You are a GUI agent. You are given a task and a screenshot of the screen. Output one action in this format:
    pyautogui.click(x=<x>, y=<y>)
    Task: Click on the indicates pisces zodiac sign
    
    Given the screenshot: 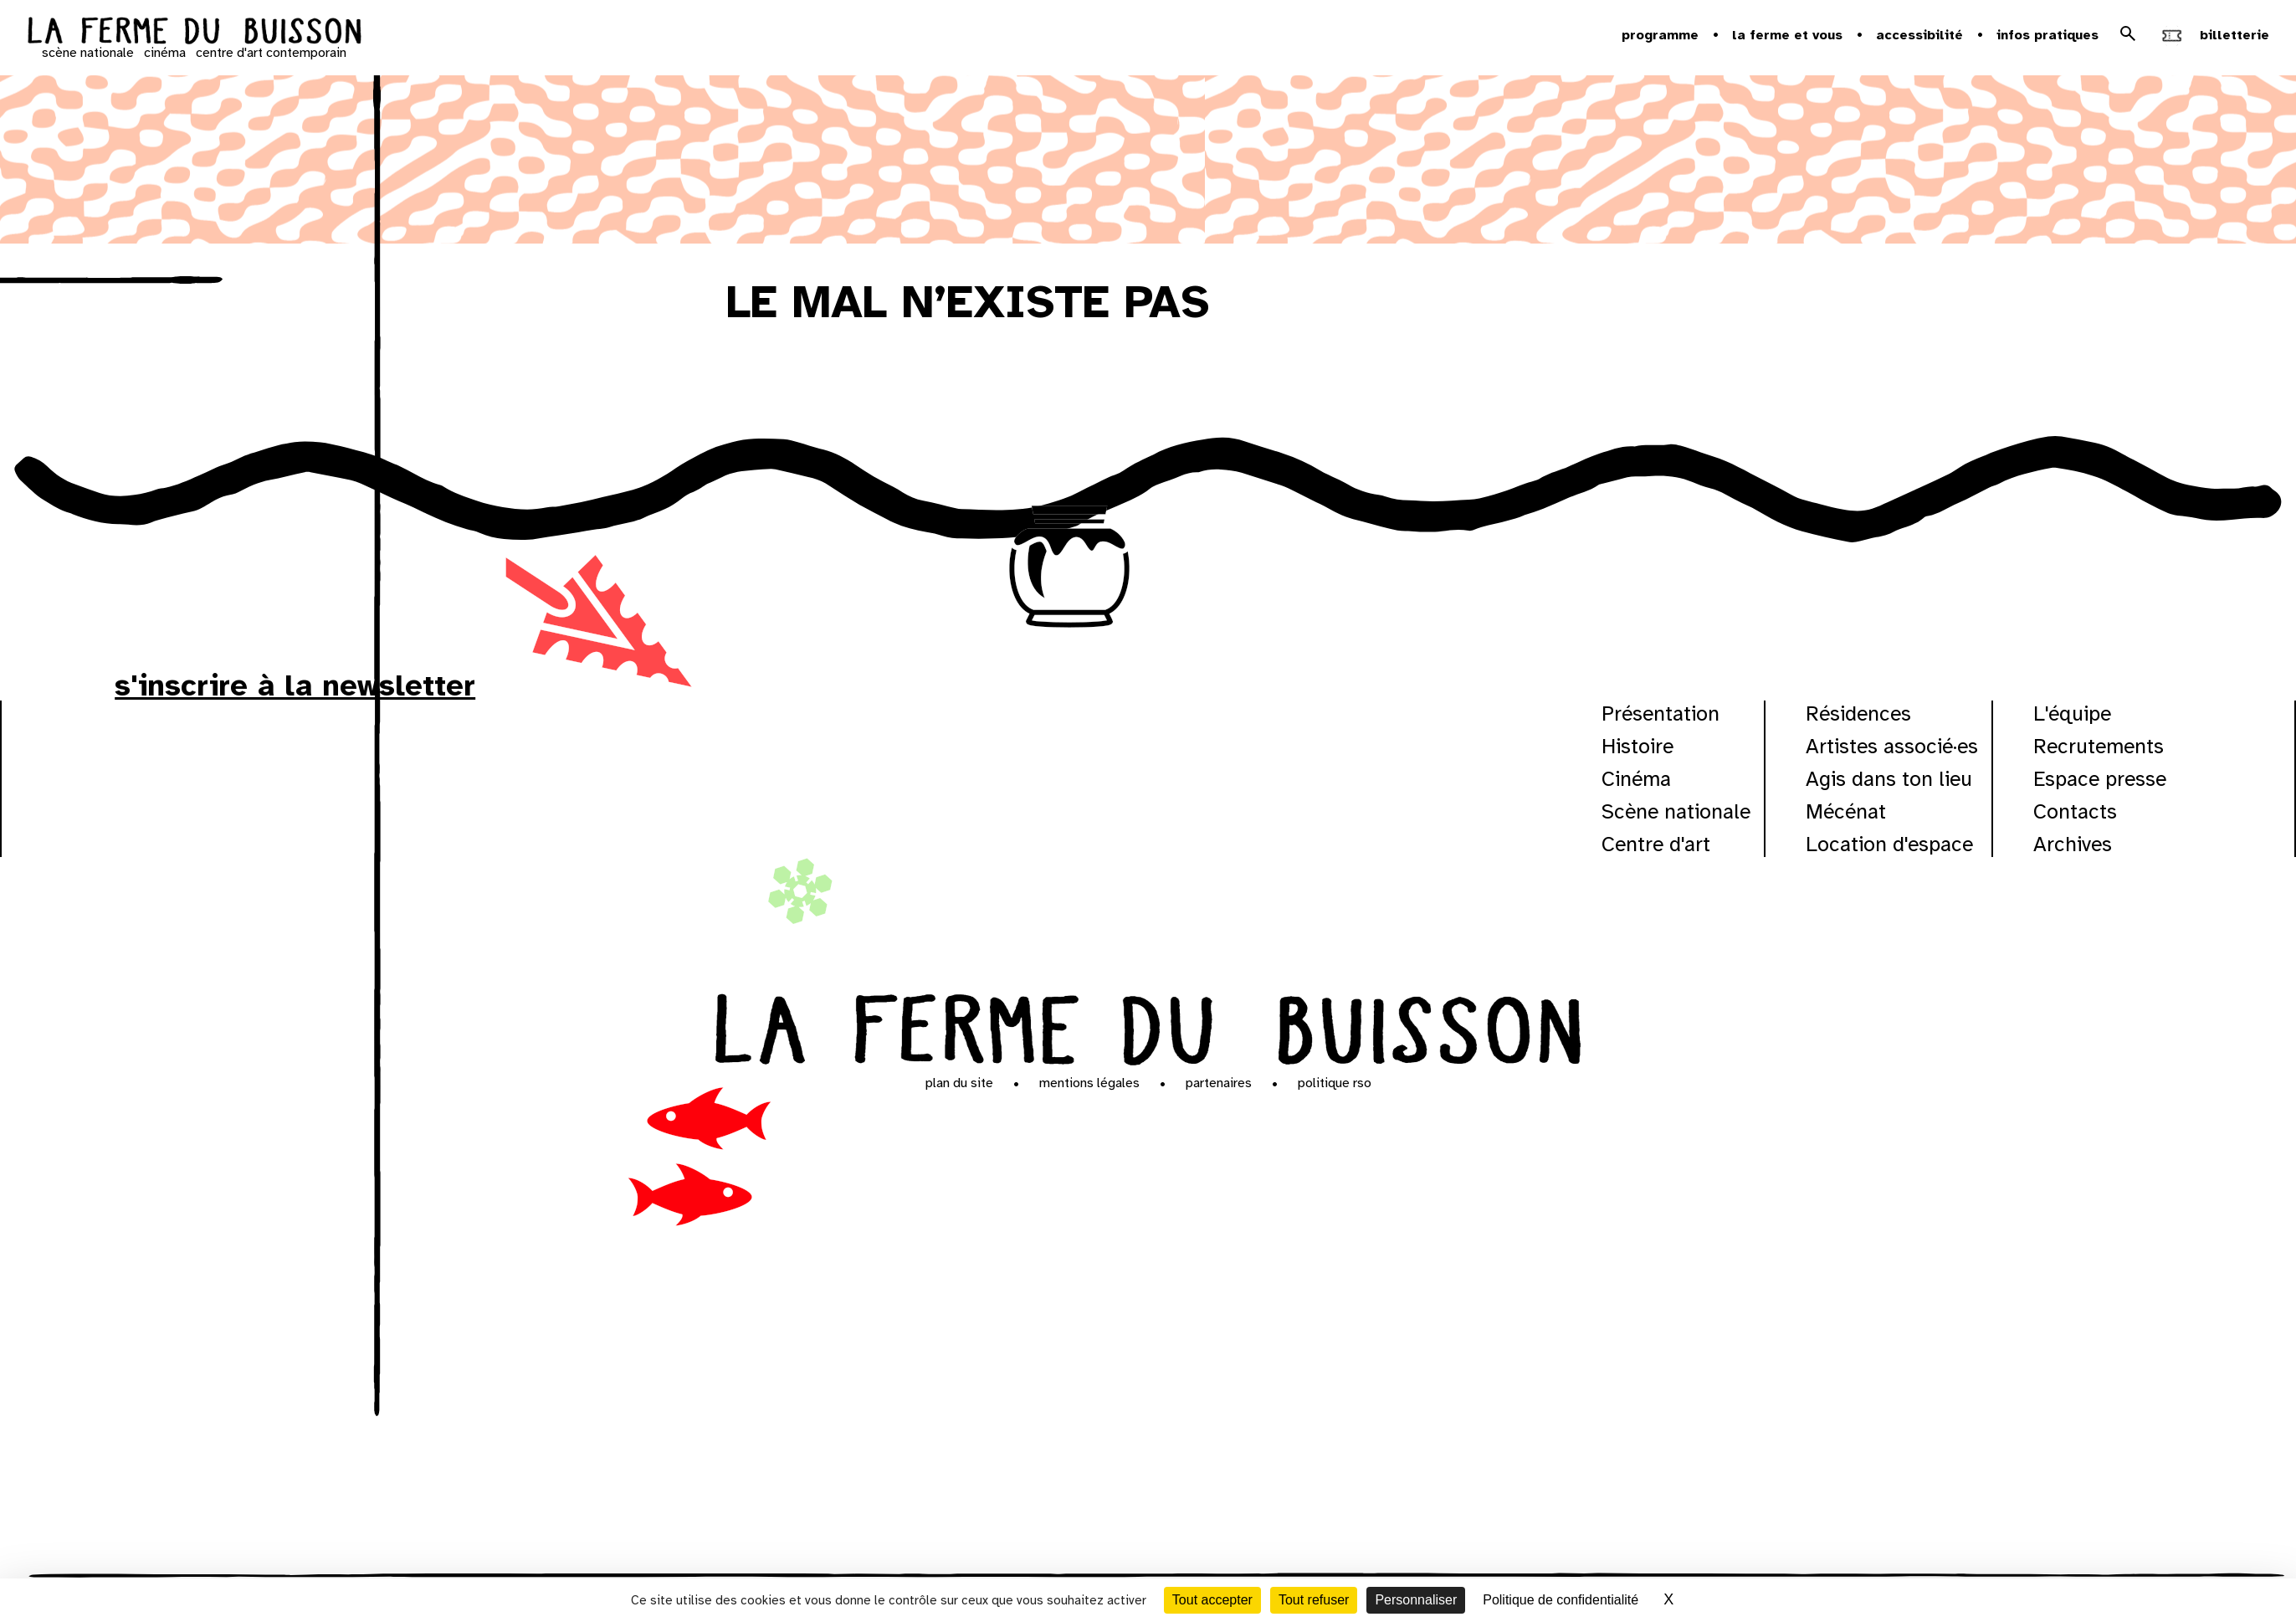 What is the action you would take?
    pyautogui.click(x=700, y=1154)
    